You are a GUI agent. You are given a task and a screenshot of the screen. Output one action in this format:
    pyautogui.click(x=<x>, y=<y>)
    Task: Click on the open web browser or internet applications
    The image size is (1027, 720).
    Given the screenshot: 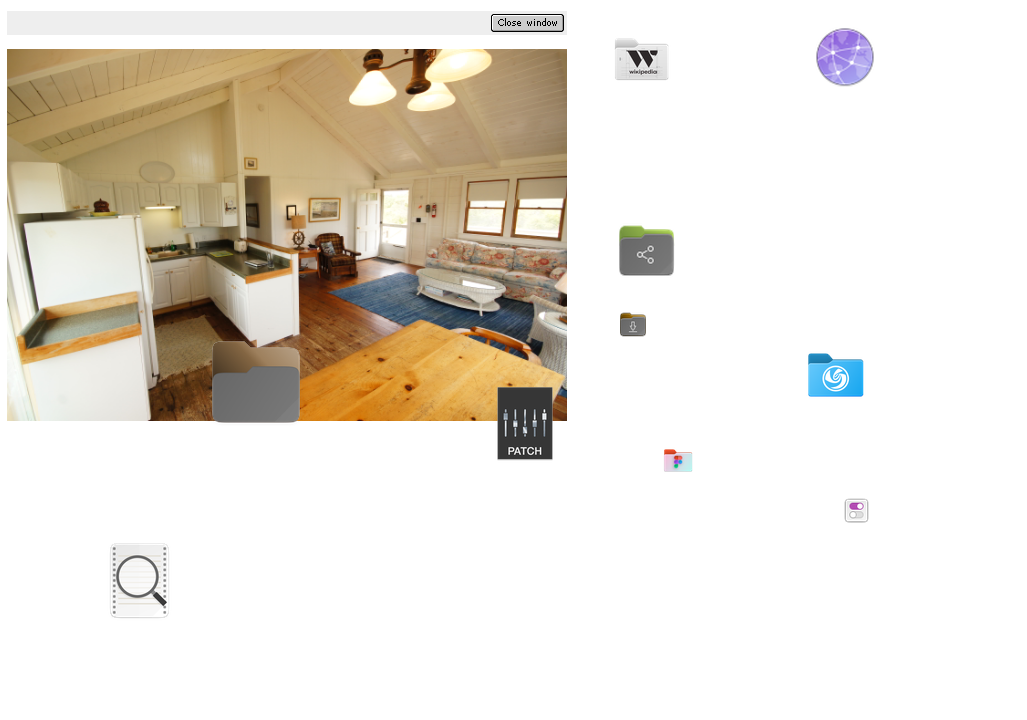 What is the action you would take?
    pyautogui.click(x=845, y=57)
    